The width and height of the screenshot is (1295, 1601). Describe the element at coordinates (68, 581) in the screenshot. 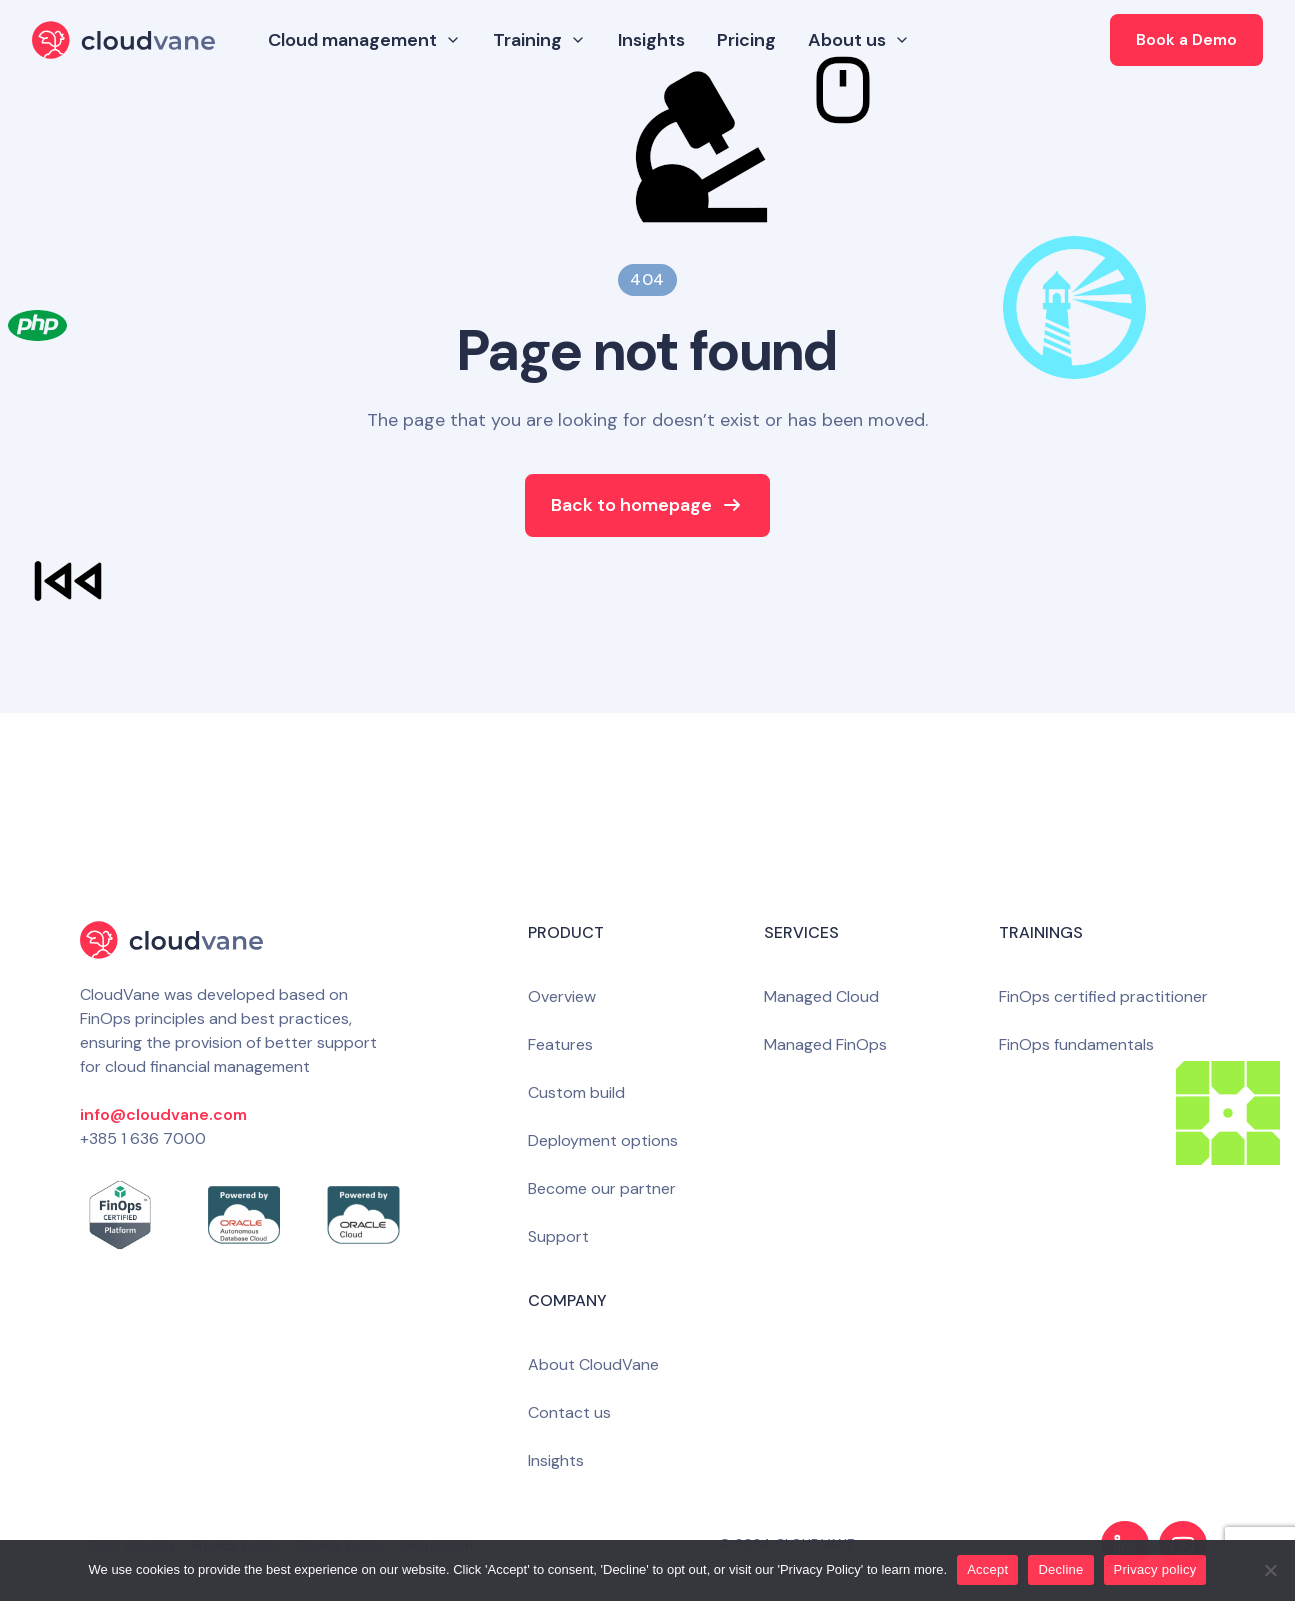

I see `skip to the beginning of the track` at that location.